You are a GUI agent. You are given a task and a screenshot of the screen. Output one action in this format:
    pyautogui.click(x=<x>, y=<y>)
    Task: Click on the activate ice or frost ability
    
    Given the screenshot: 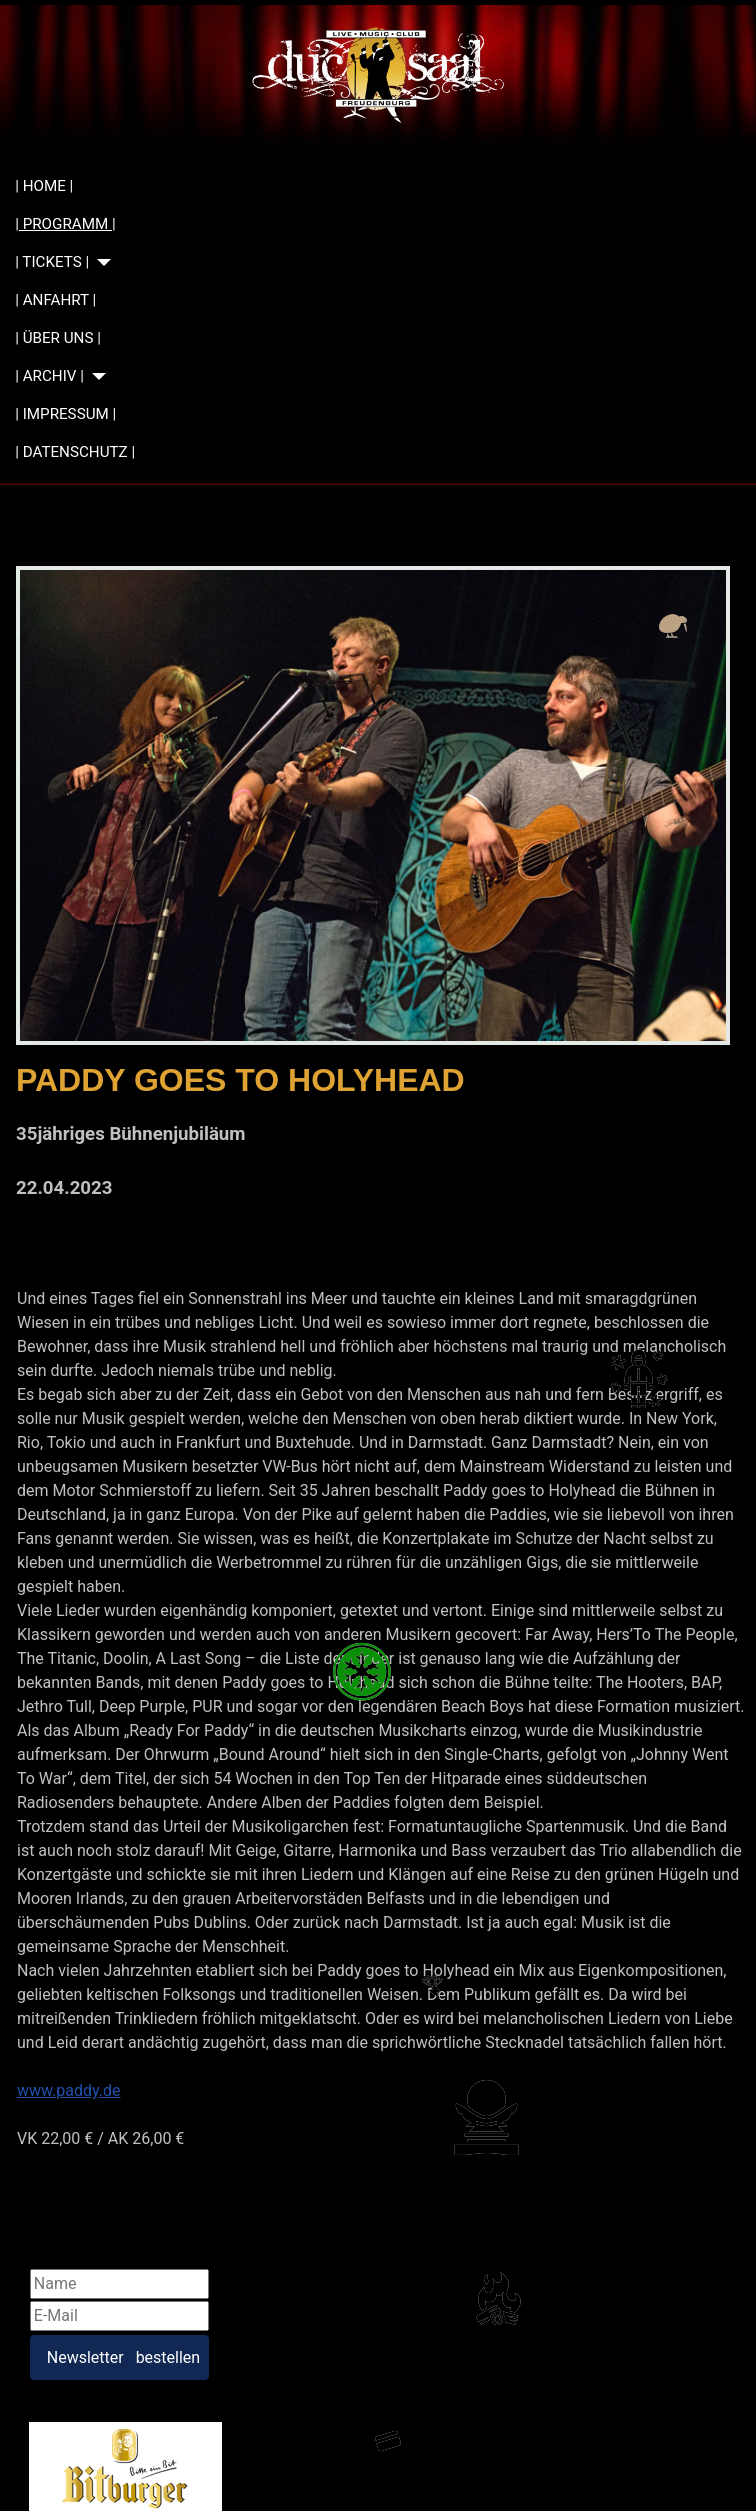 What is the action you would take?
    pyautogui.click(x=362, y=1672)
    